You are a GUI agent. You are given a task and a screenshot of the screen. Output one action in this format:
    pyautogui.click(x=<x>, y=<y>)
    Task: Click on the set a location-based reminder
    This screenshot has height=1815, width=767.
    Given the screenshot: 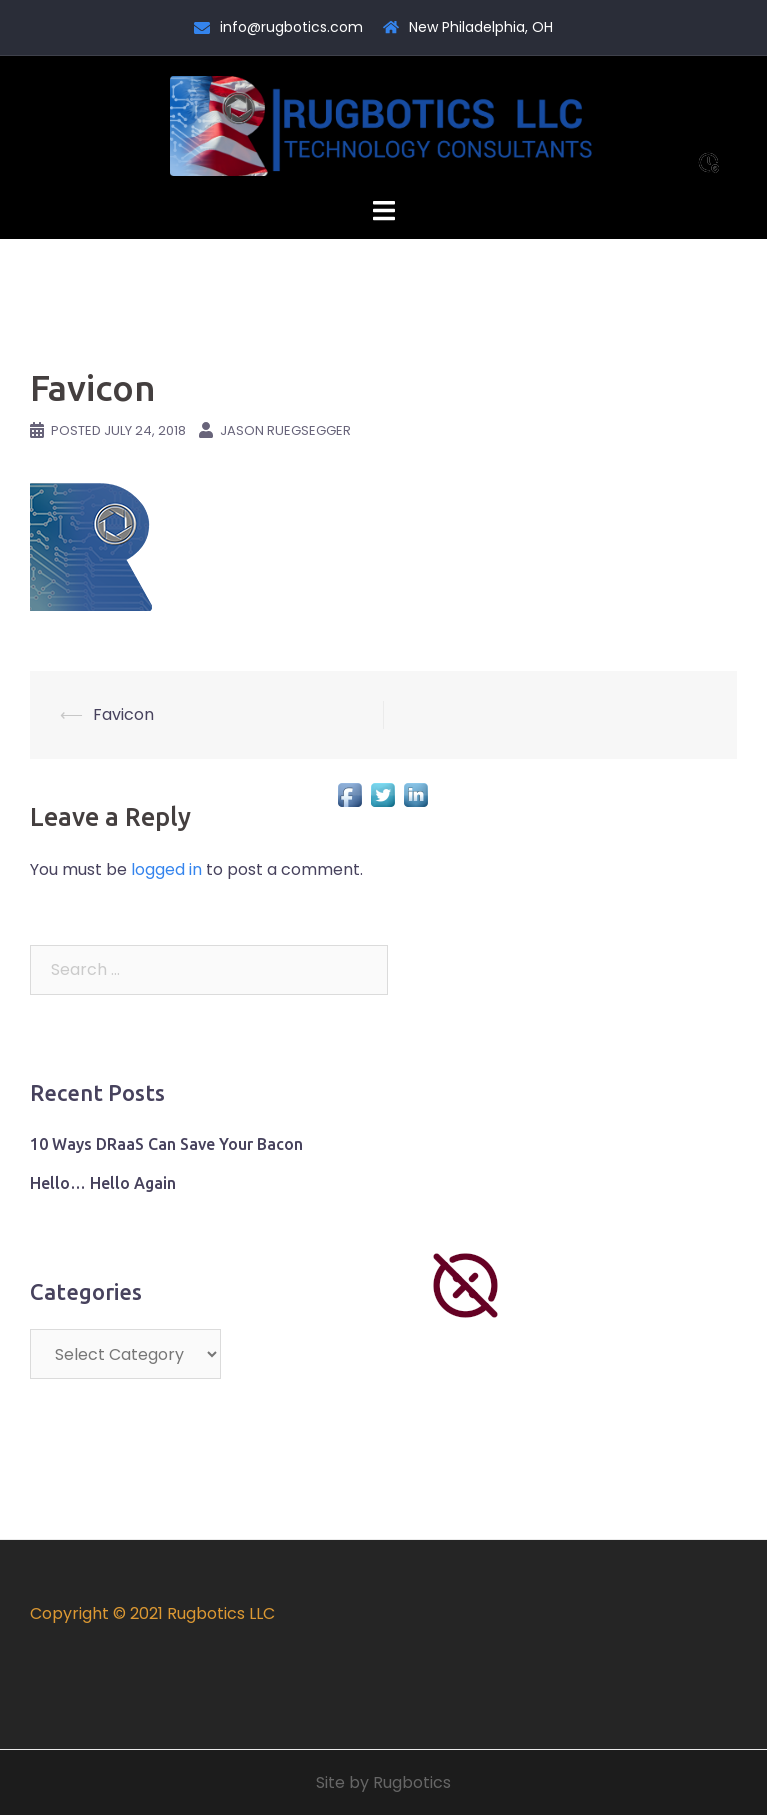 What is the action you would take?
    pyautogui.click(x=708, y=162)
    